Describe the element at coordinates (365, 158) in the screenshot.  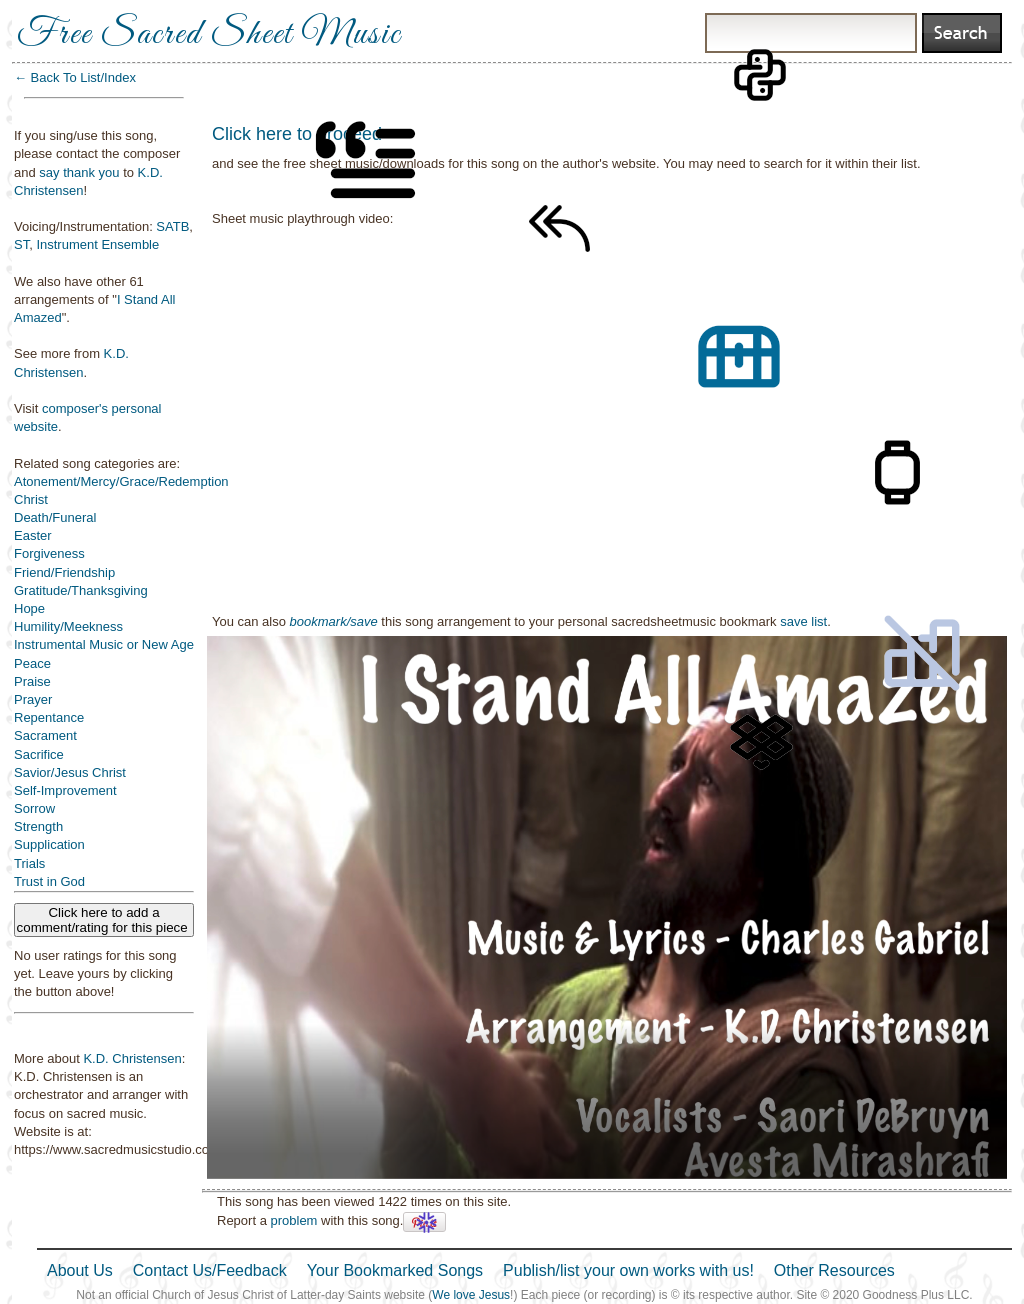
I see `insert a blockquote` at that location.